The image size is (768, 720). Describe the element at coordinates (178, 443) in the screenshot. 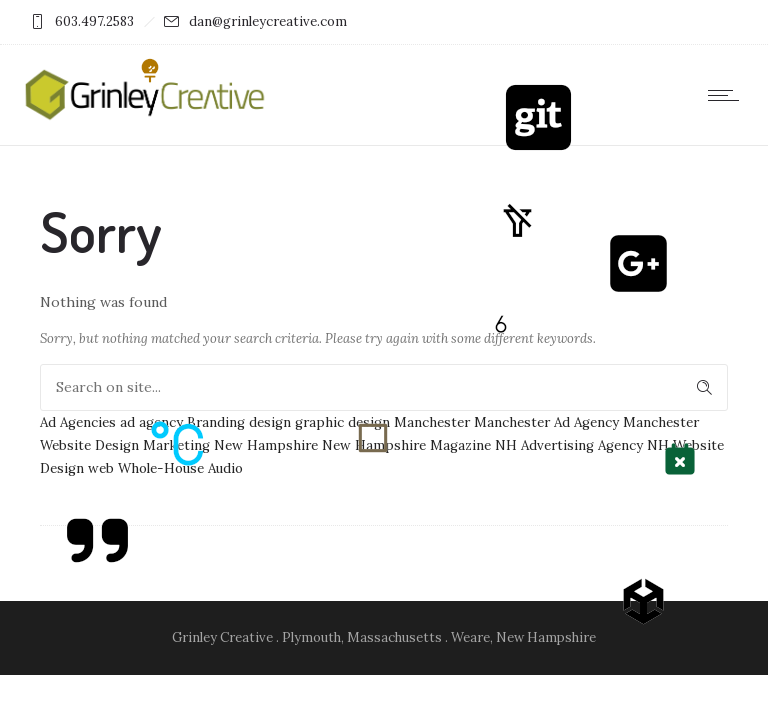

I see `indicates temperature displayed in celsius` at that location.